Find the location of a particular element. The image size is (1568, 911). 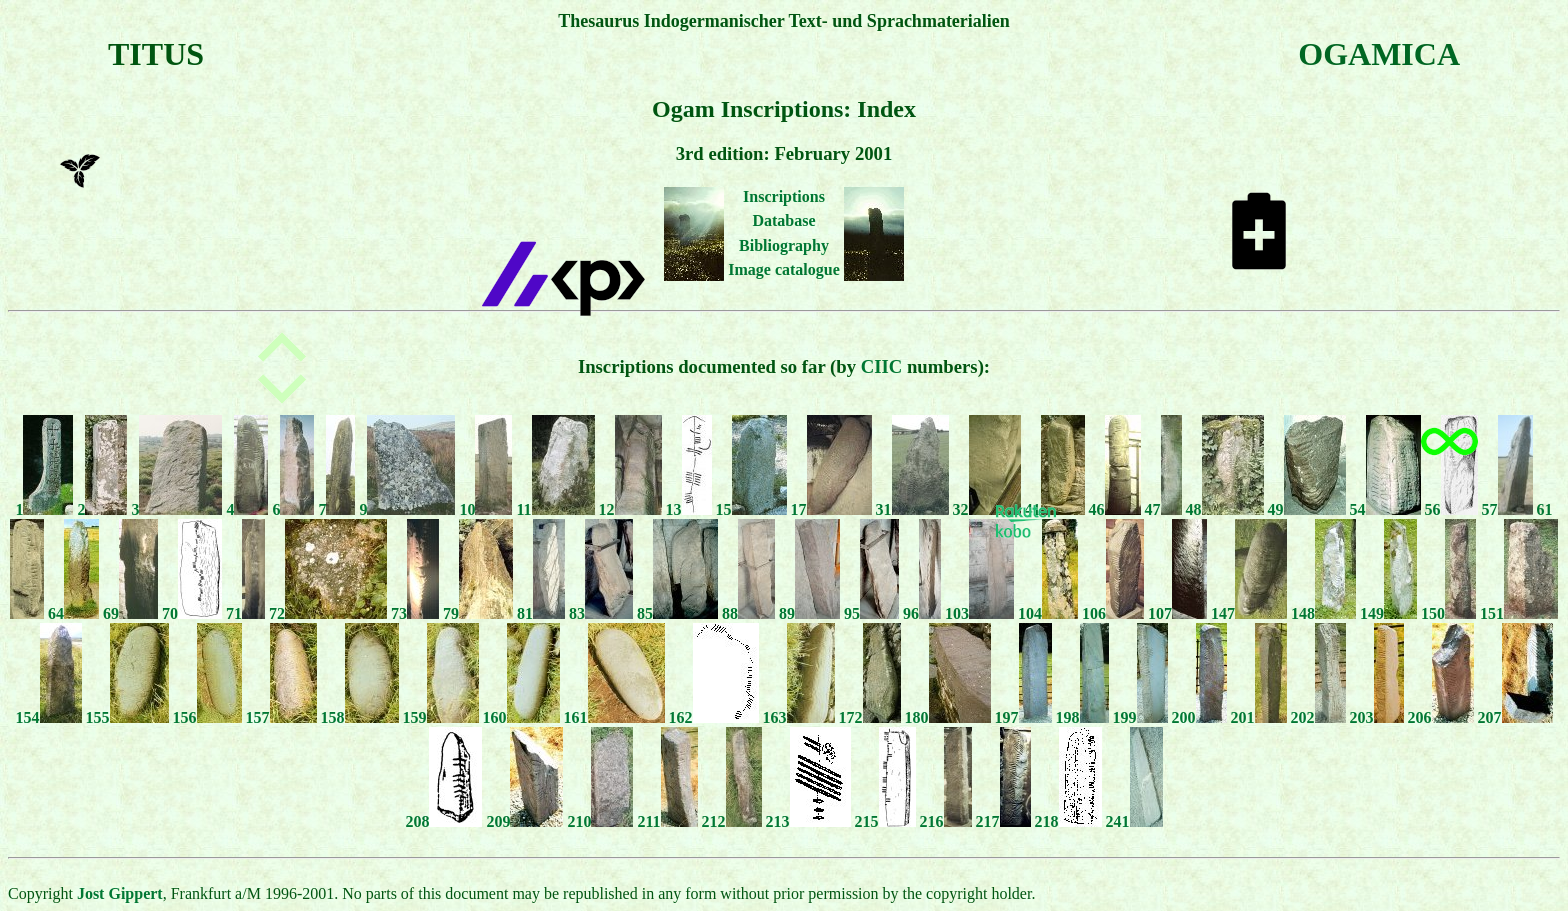

open the Rakuten Kobo e-reader app is located at coordinates (1026, 521).